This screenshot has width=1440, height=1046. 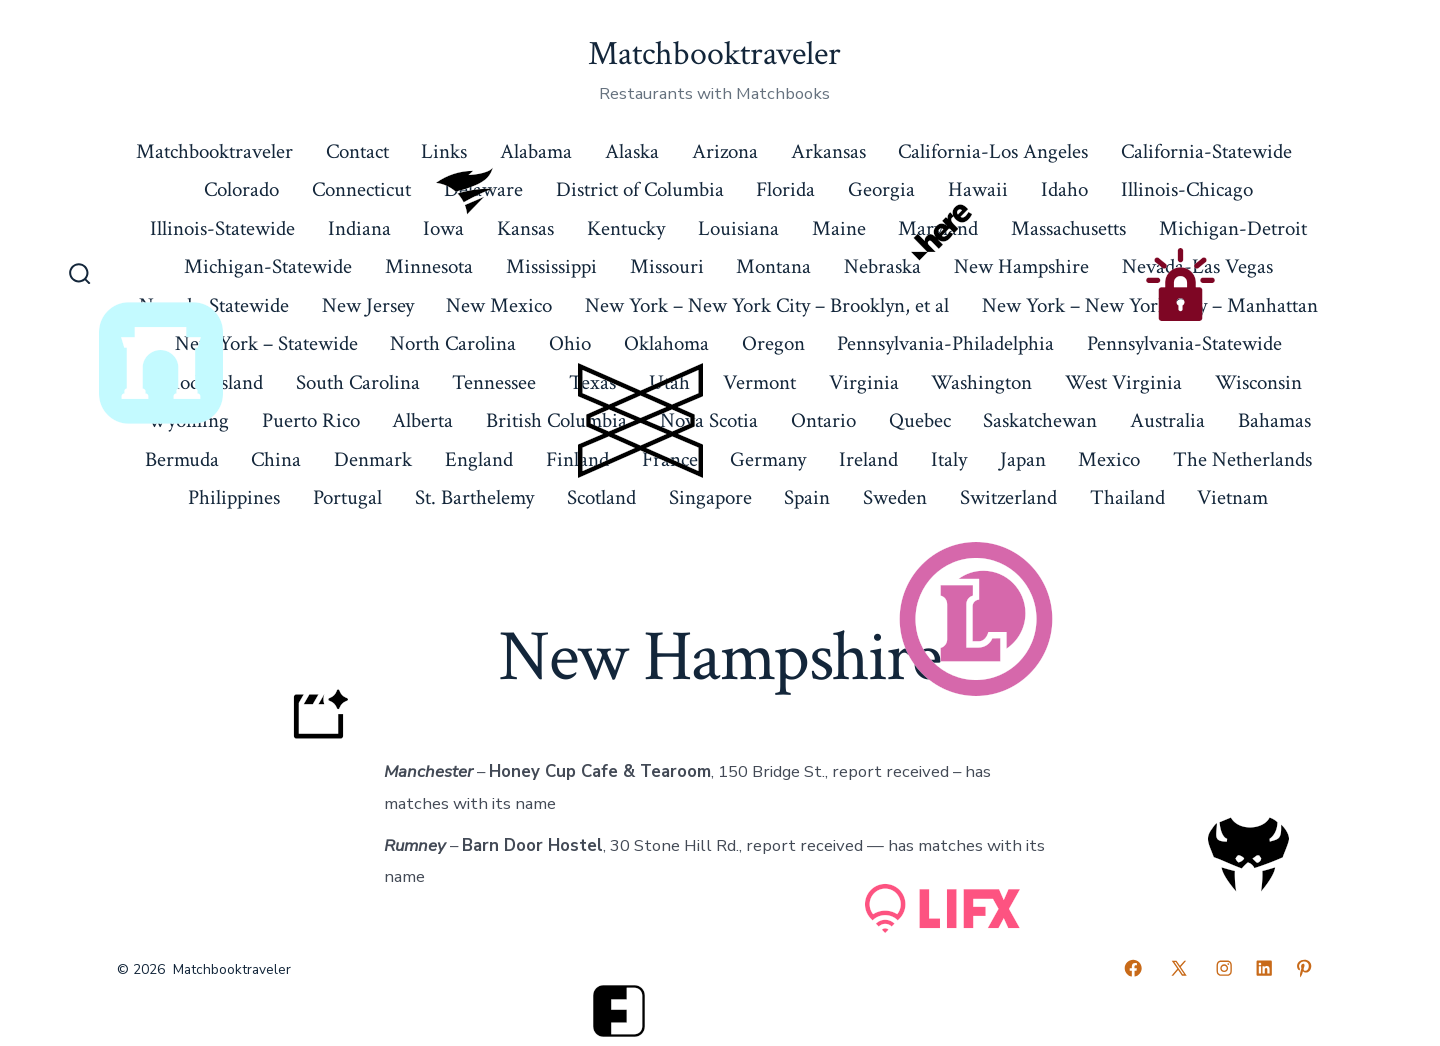 What do you see at coordinates (465, 191) in the screenshot?
I see `Pingdom website monitoring service logo` at bounding box center [465, 191].